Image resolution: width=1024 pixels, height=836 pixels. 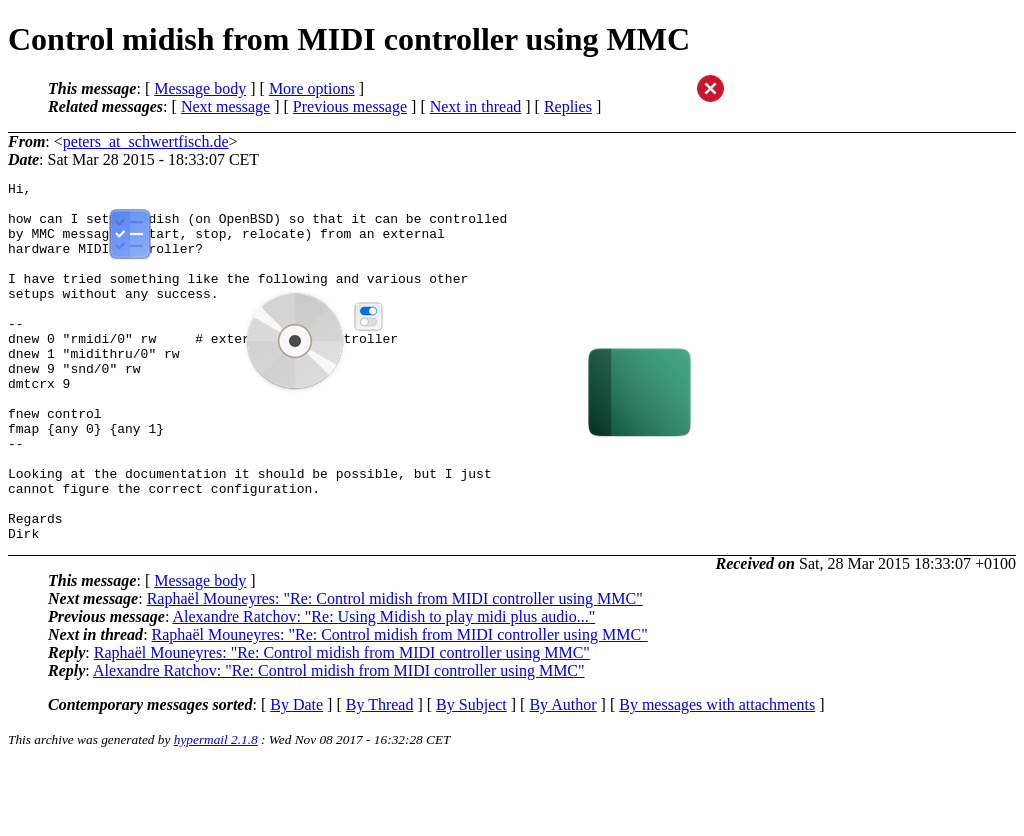 I want to click on stop or cancel the current action, so click(x=710, y=88).